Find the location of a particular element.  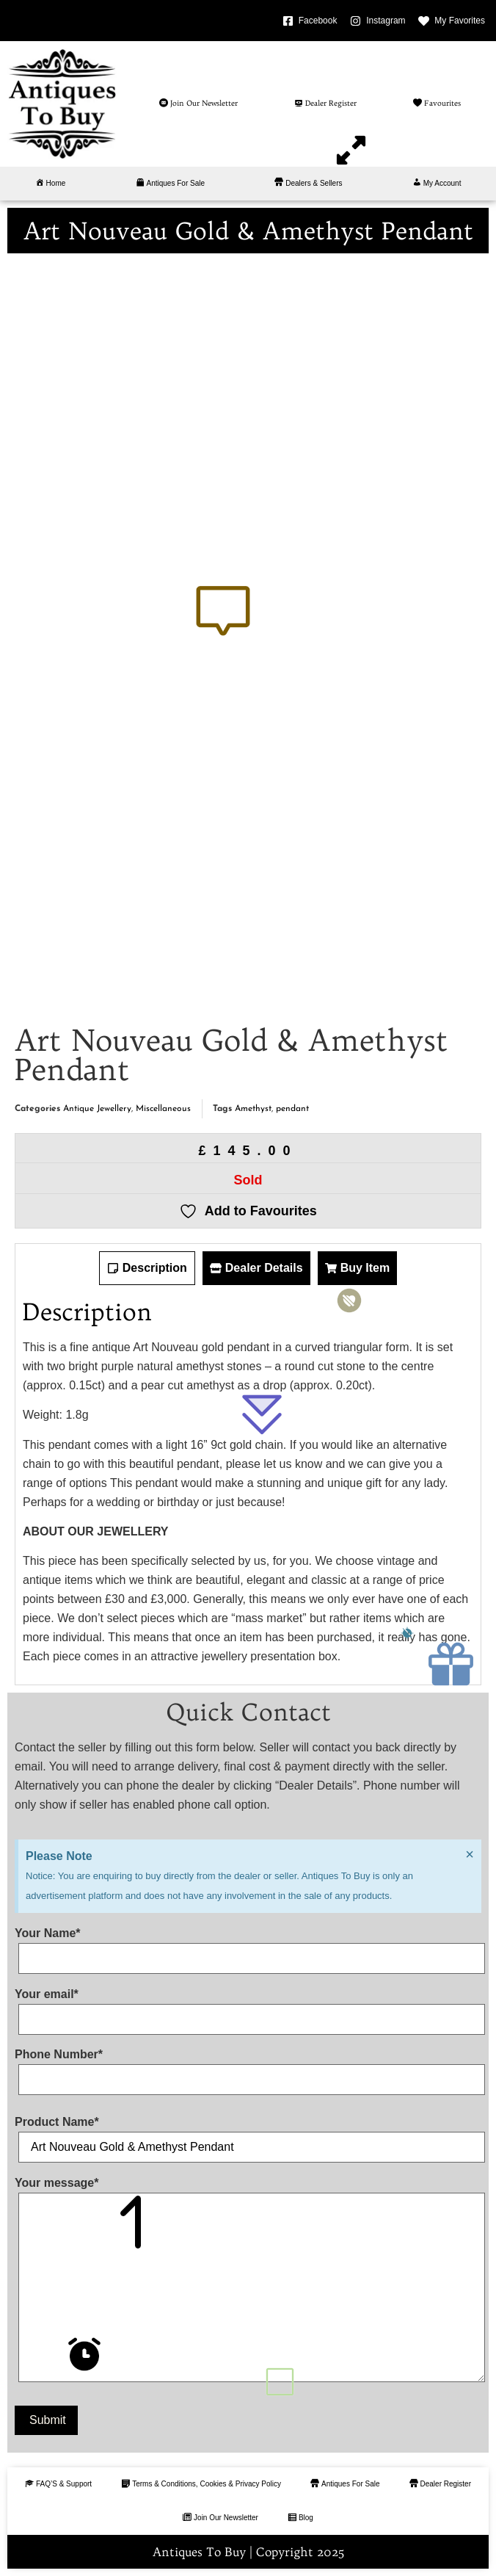

stop media playback is located at coordinates (280, 2381).